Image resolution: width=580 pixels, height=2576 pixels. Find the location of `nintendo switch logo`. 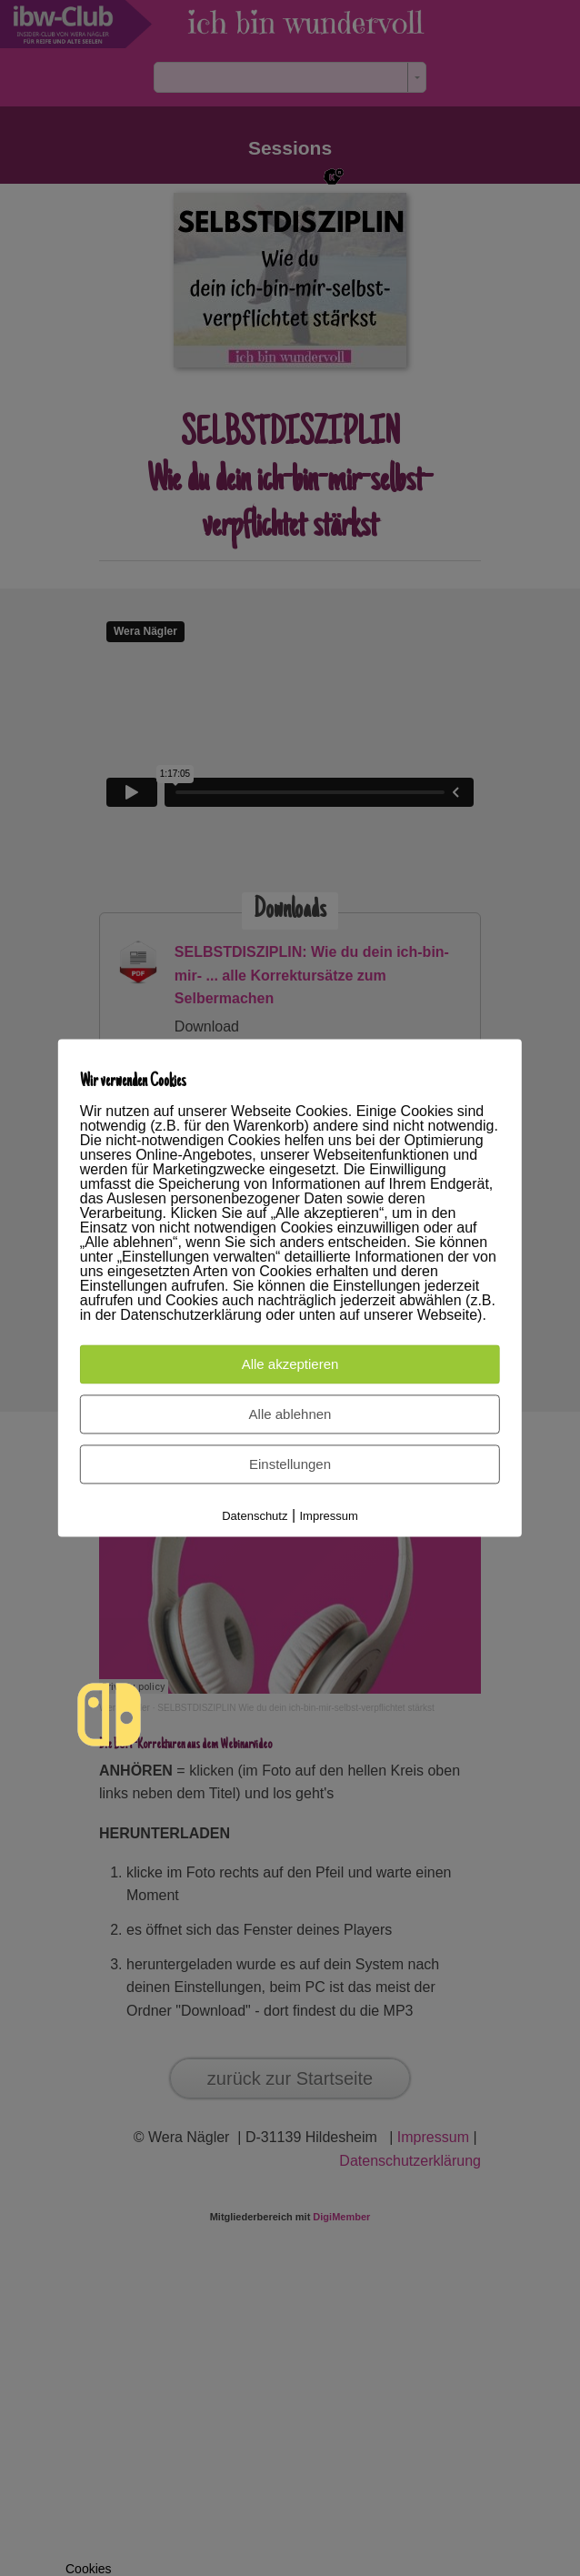

nintendo switch logo is located at coordinates (109, 1715).